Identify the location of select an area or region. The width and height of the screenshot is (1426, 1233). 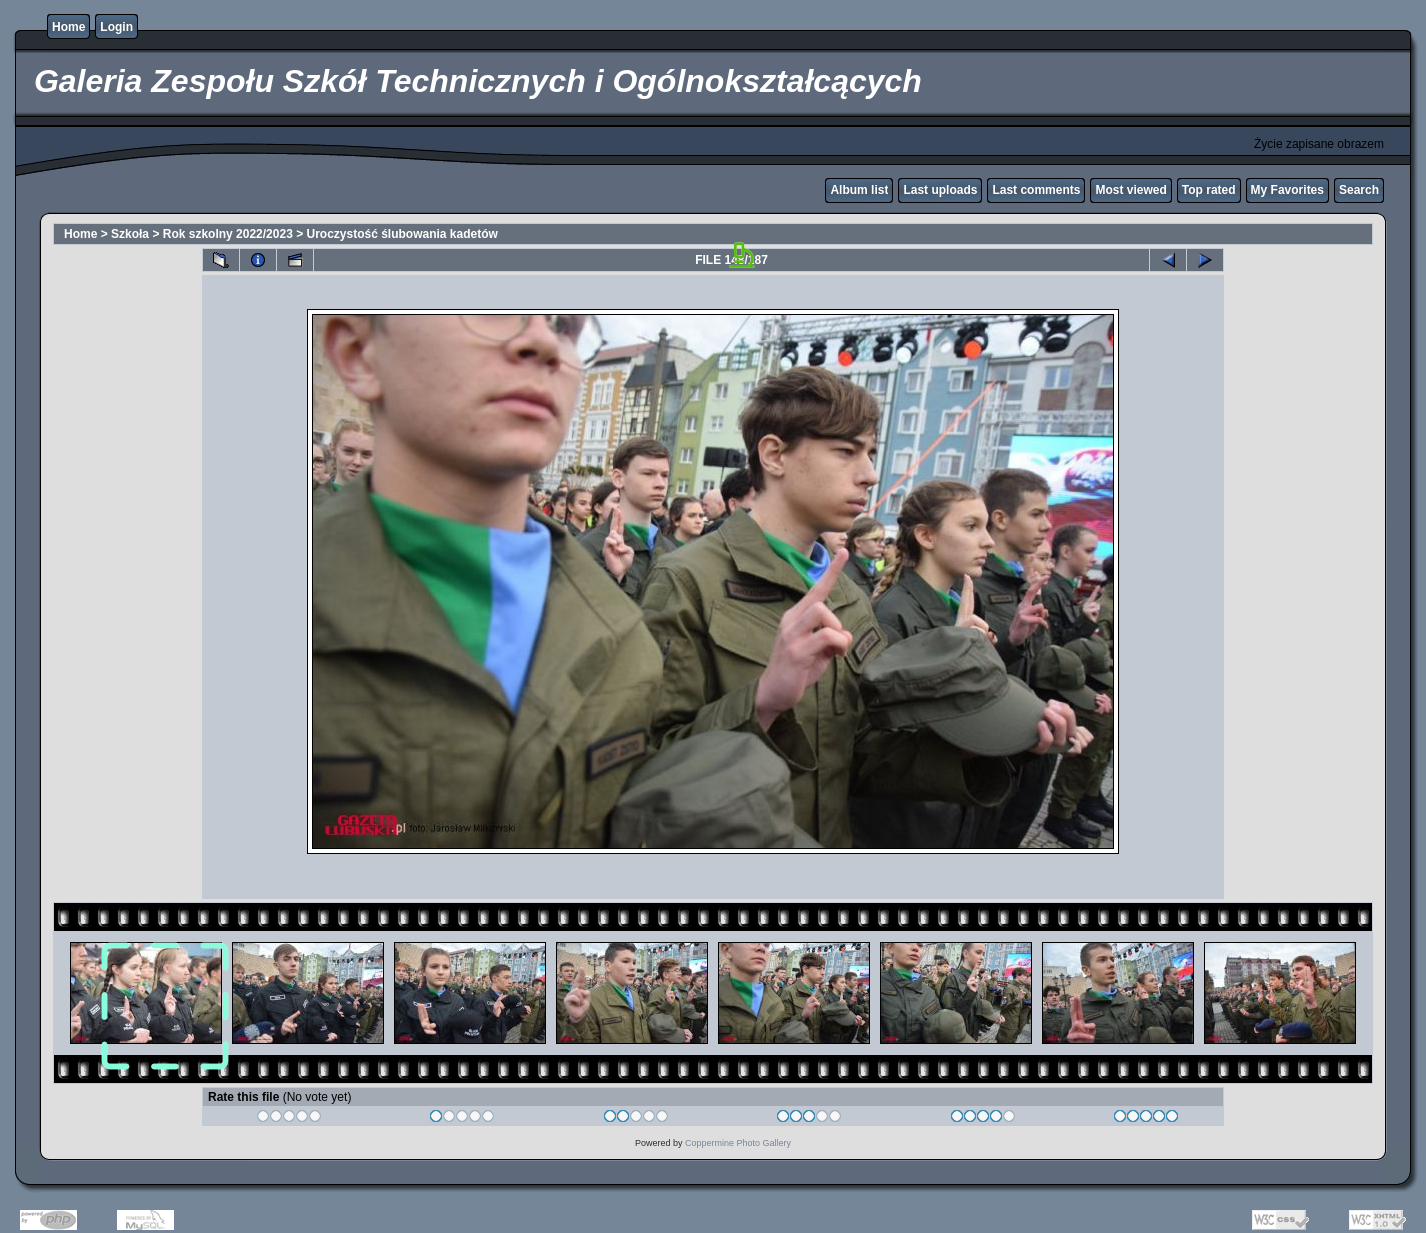
(165, 1006).